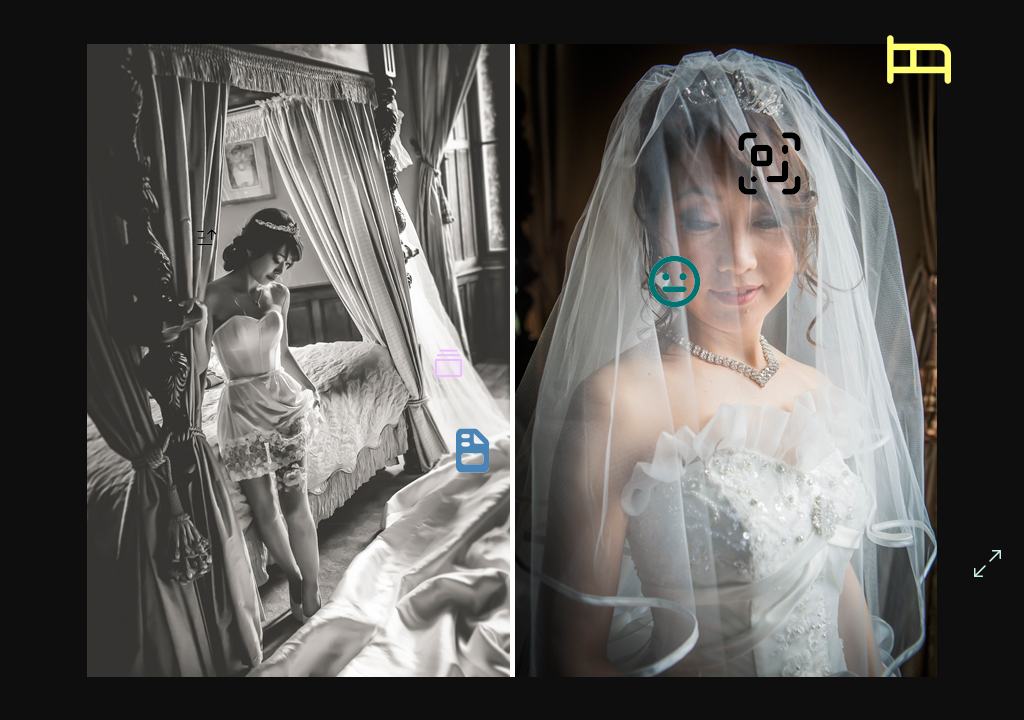 The height and width of the screenshot is (720, 1024). Describe the element at coordinates (206, 238) in the screenshot. I see `sort items in descending order` at that location.